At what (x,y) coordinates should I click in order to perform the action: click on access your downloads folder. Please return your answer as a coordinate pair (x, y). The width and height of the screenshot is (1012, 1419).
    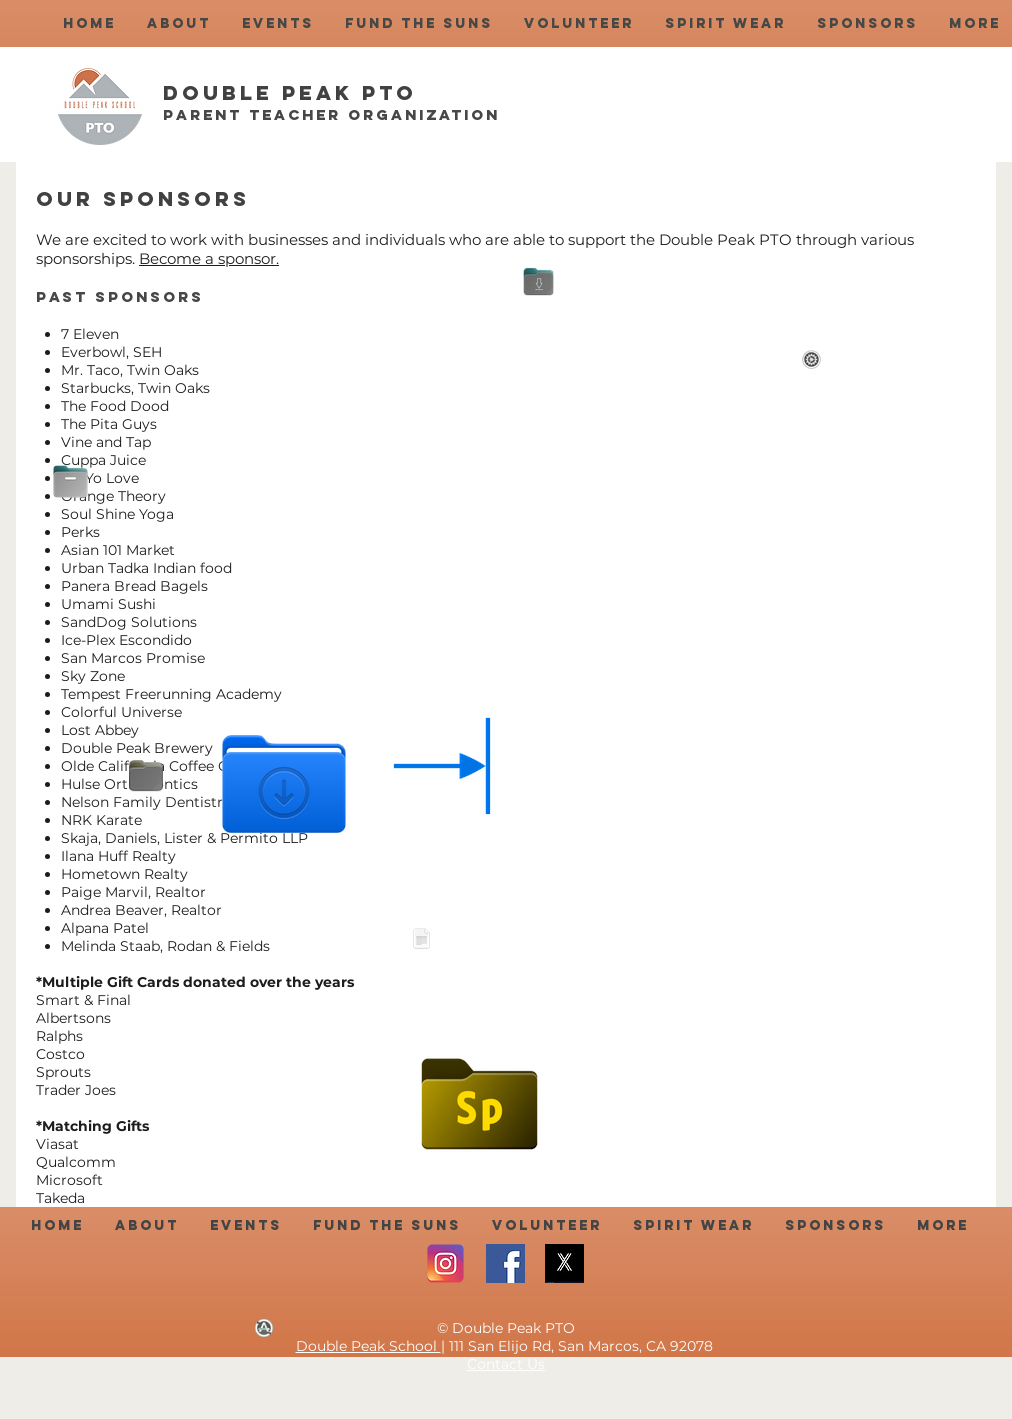
    Looking at the image, I should click on (538, 281).